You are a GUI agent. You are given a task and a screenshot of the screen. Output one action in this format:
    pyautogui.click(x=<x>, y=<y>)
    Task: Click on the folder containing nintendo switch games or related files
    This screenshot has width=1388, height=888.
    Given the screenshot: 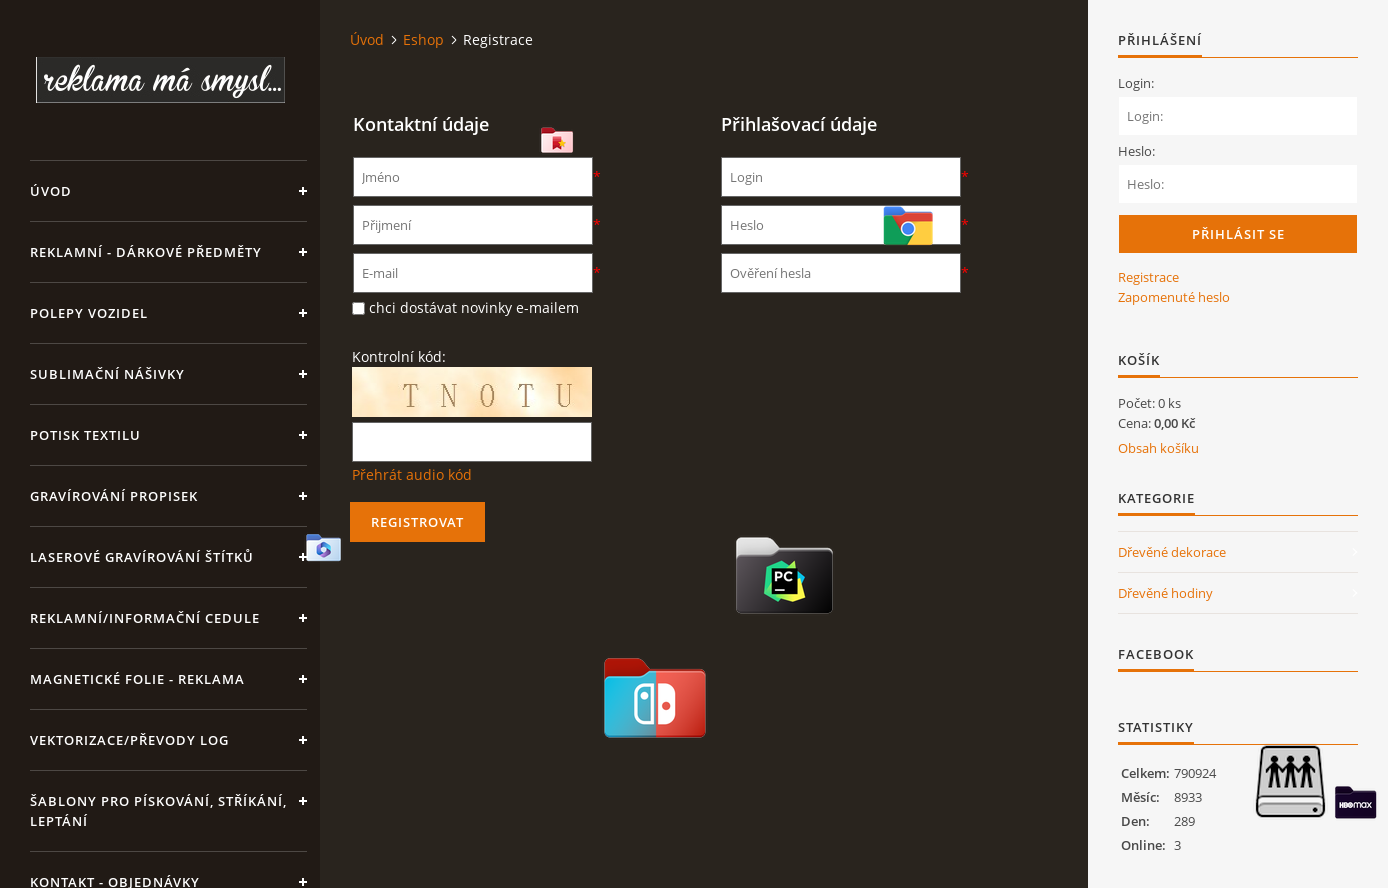 What is the action you would take?
    pyautogui.click(x=654, y=700)
    